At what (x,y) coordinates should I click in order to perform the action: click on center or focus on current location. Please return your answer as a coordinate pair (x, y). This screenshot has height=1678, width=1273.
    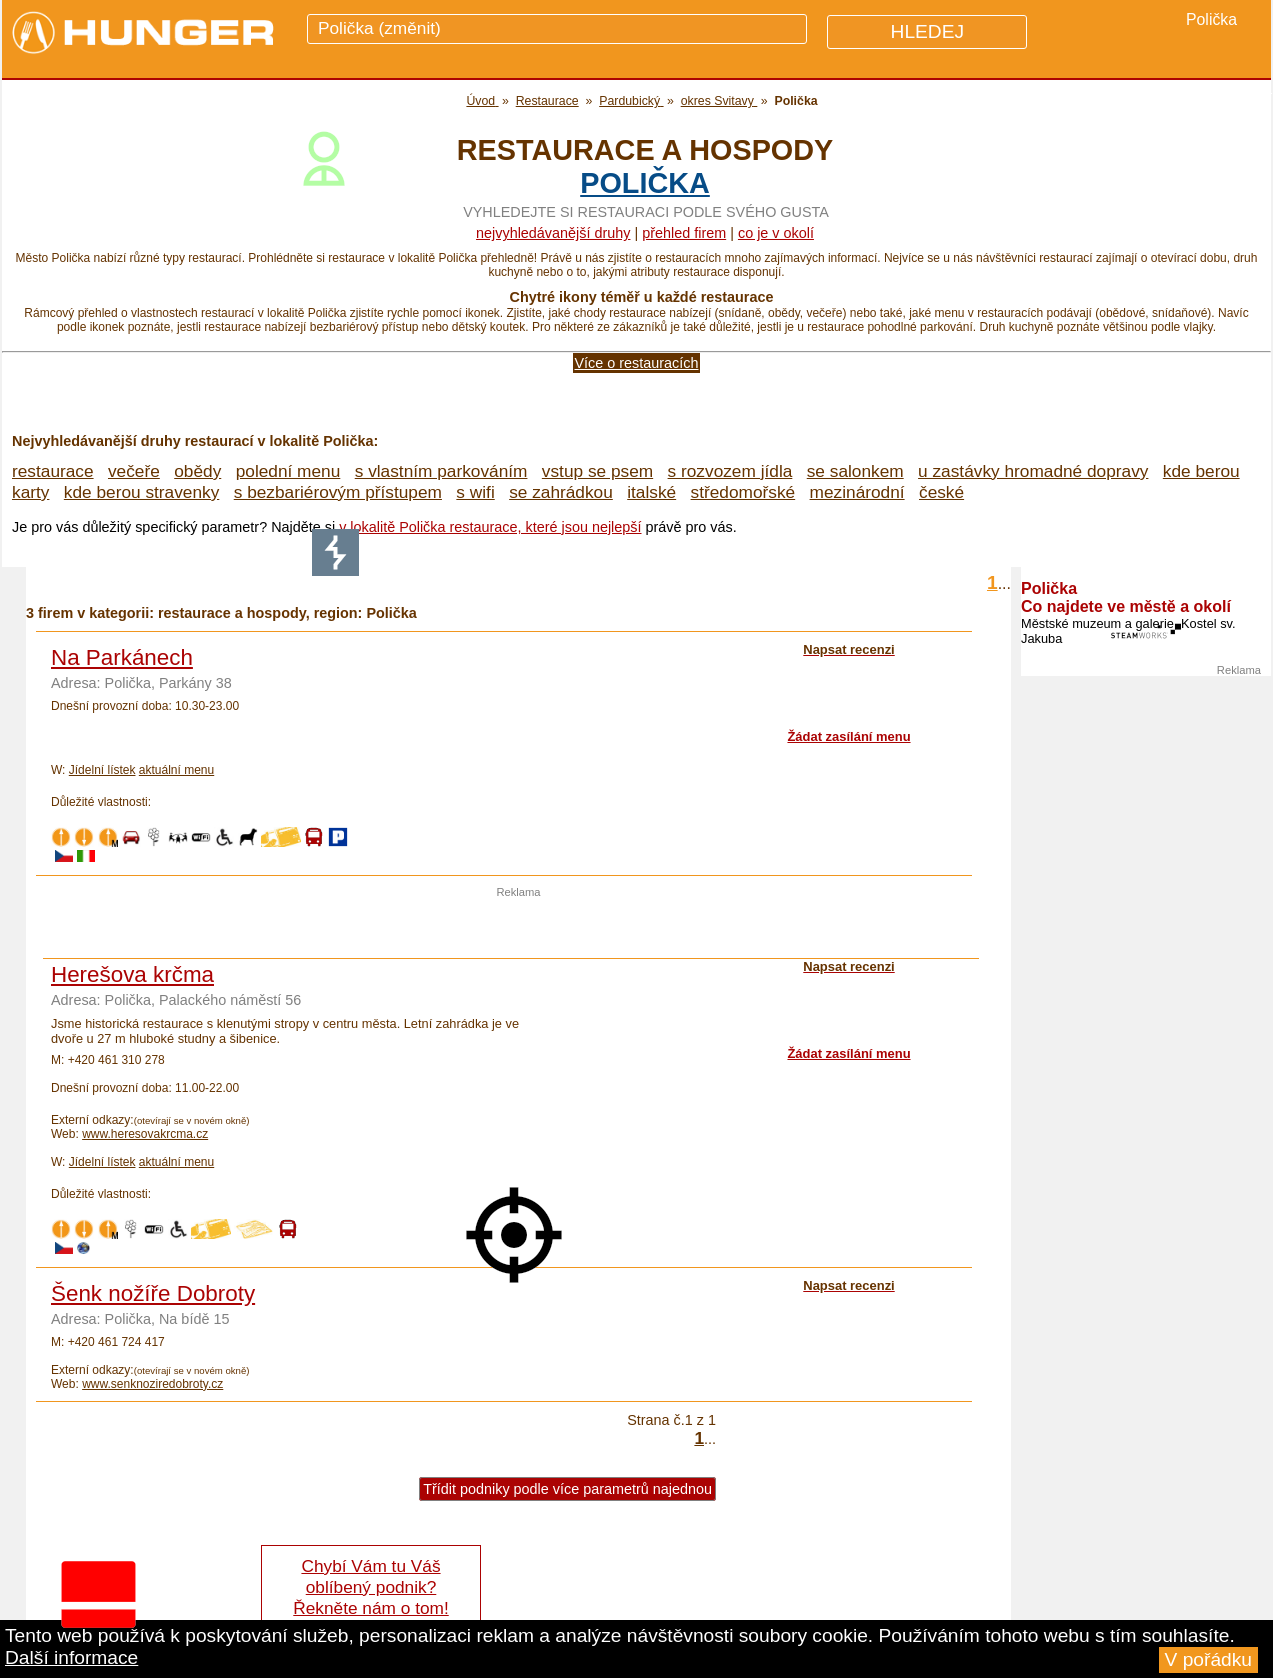
    Looking at the image, I should click on (514, 1235).